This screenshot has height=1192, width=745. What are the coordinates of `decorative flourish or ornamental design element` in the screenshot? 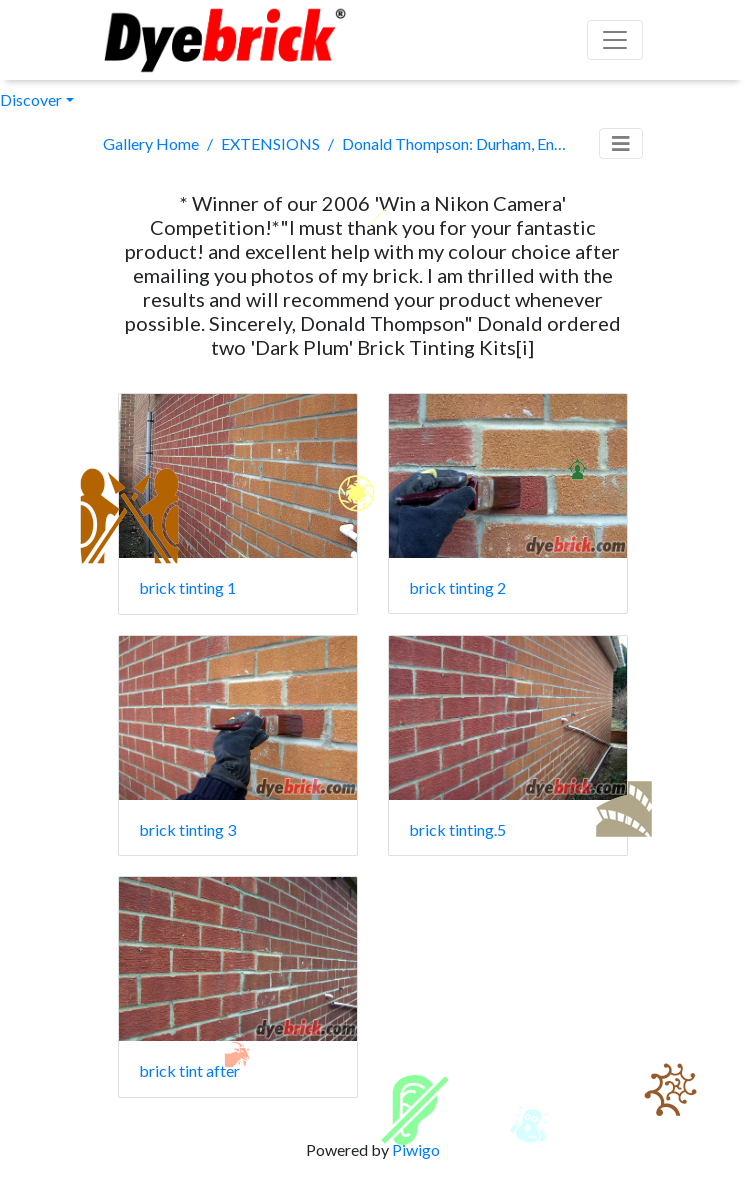 It's located at (670, 1089).